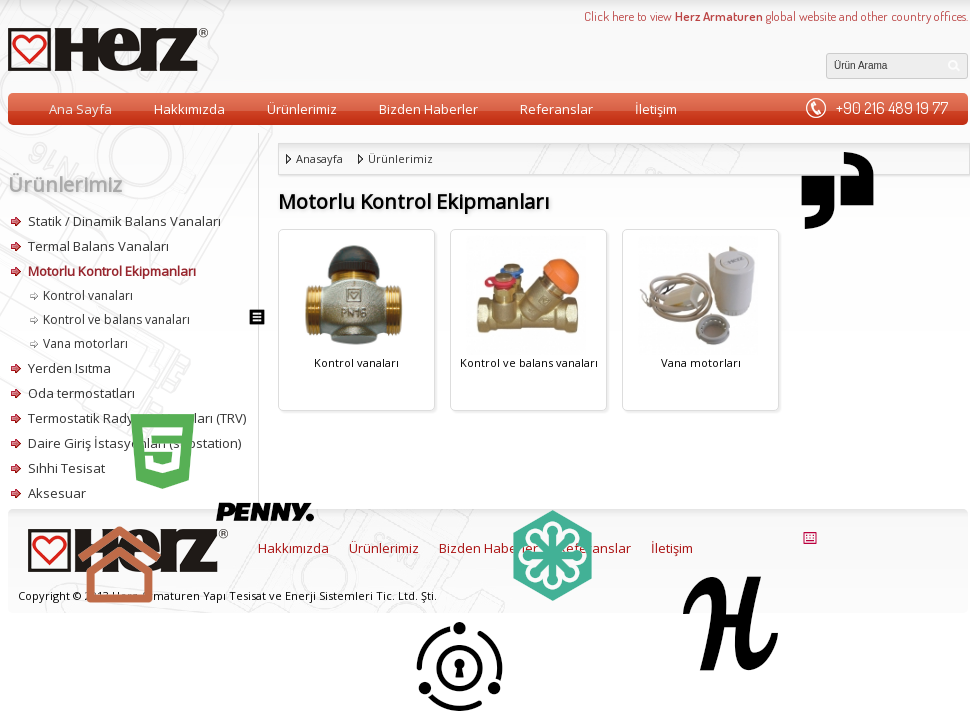 This screenshot has width=970, height=720. I want to click on open on-screen keyboard, so click(810, 538).